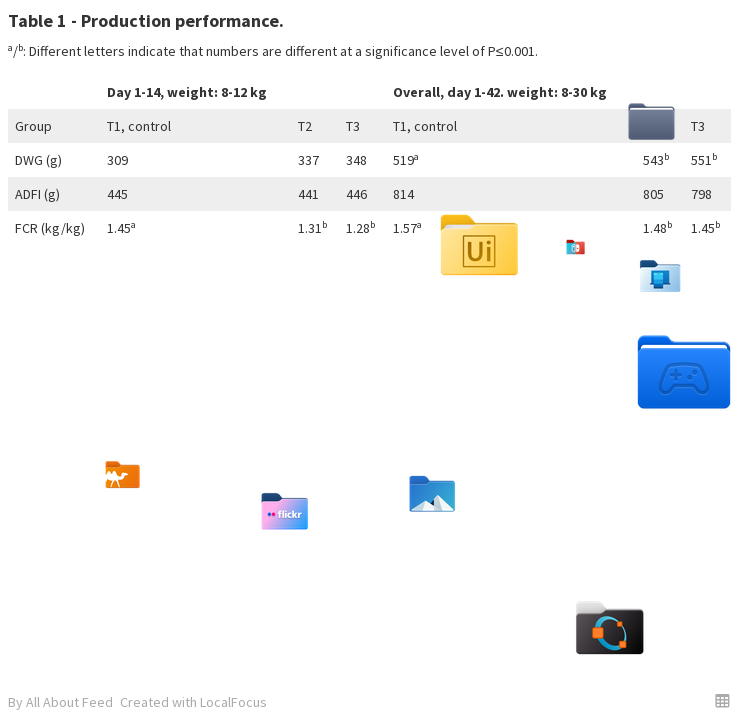  What do you see at coordinates (432, 495) in the screenshot?
I see `open folder containing landscape or mountain photos` at bounding box center [432, 495].